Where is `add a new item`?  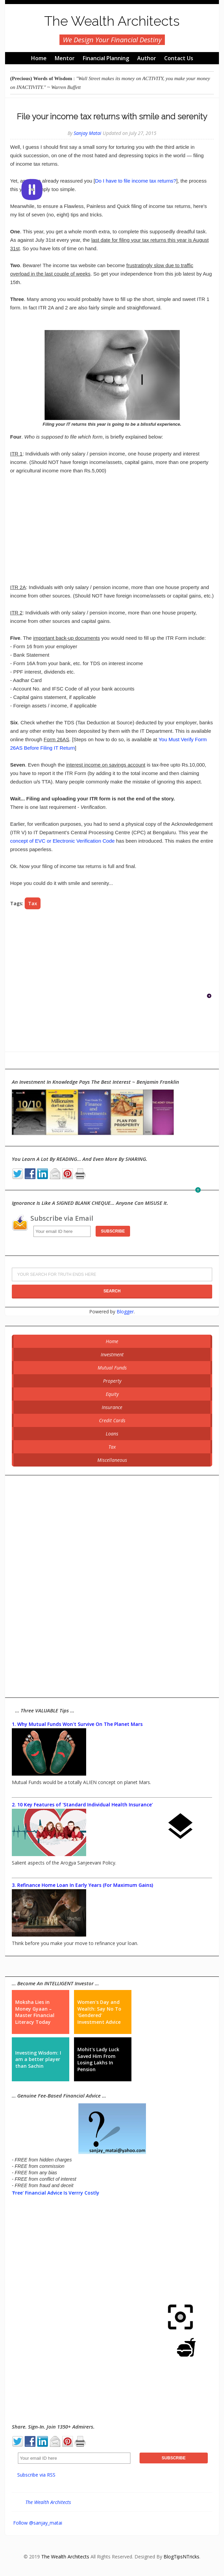
add a new item is located at coordinates (198, 1190).